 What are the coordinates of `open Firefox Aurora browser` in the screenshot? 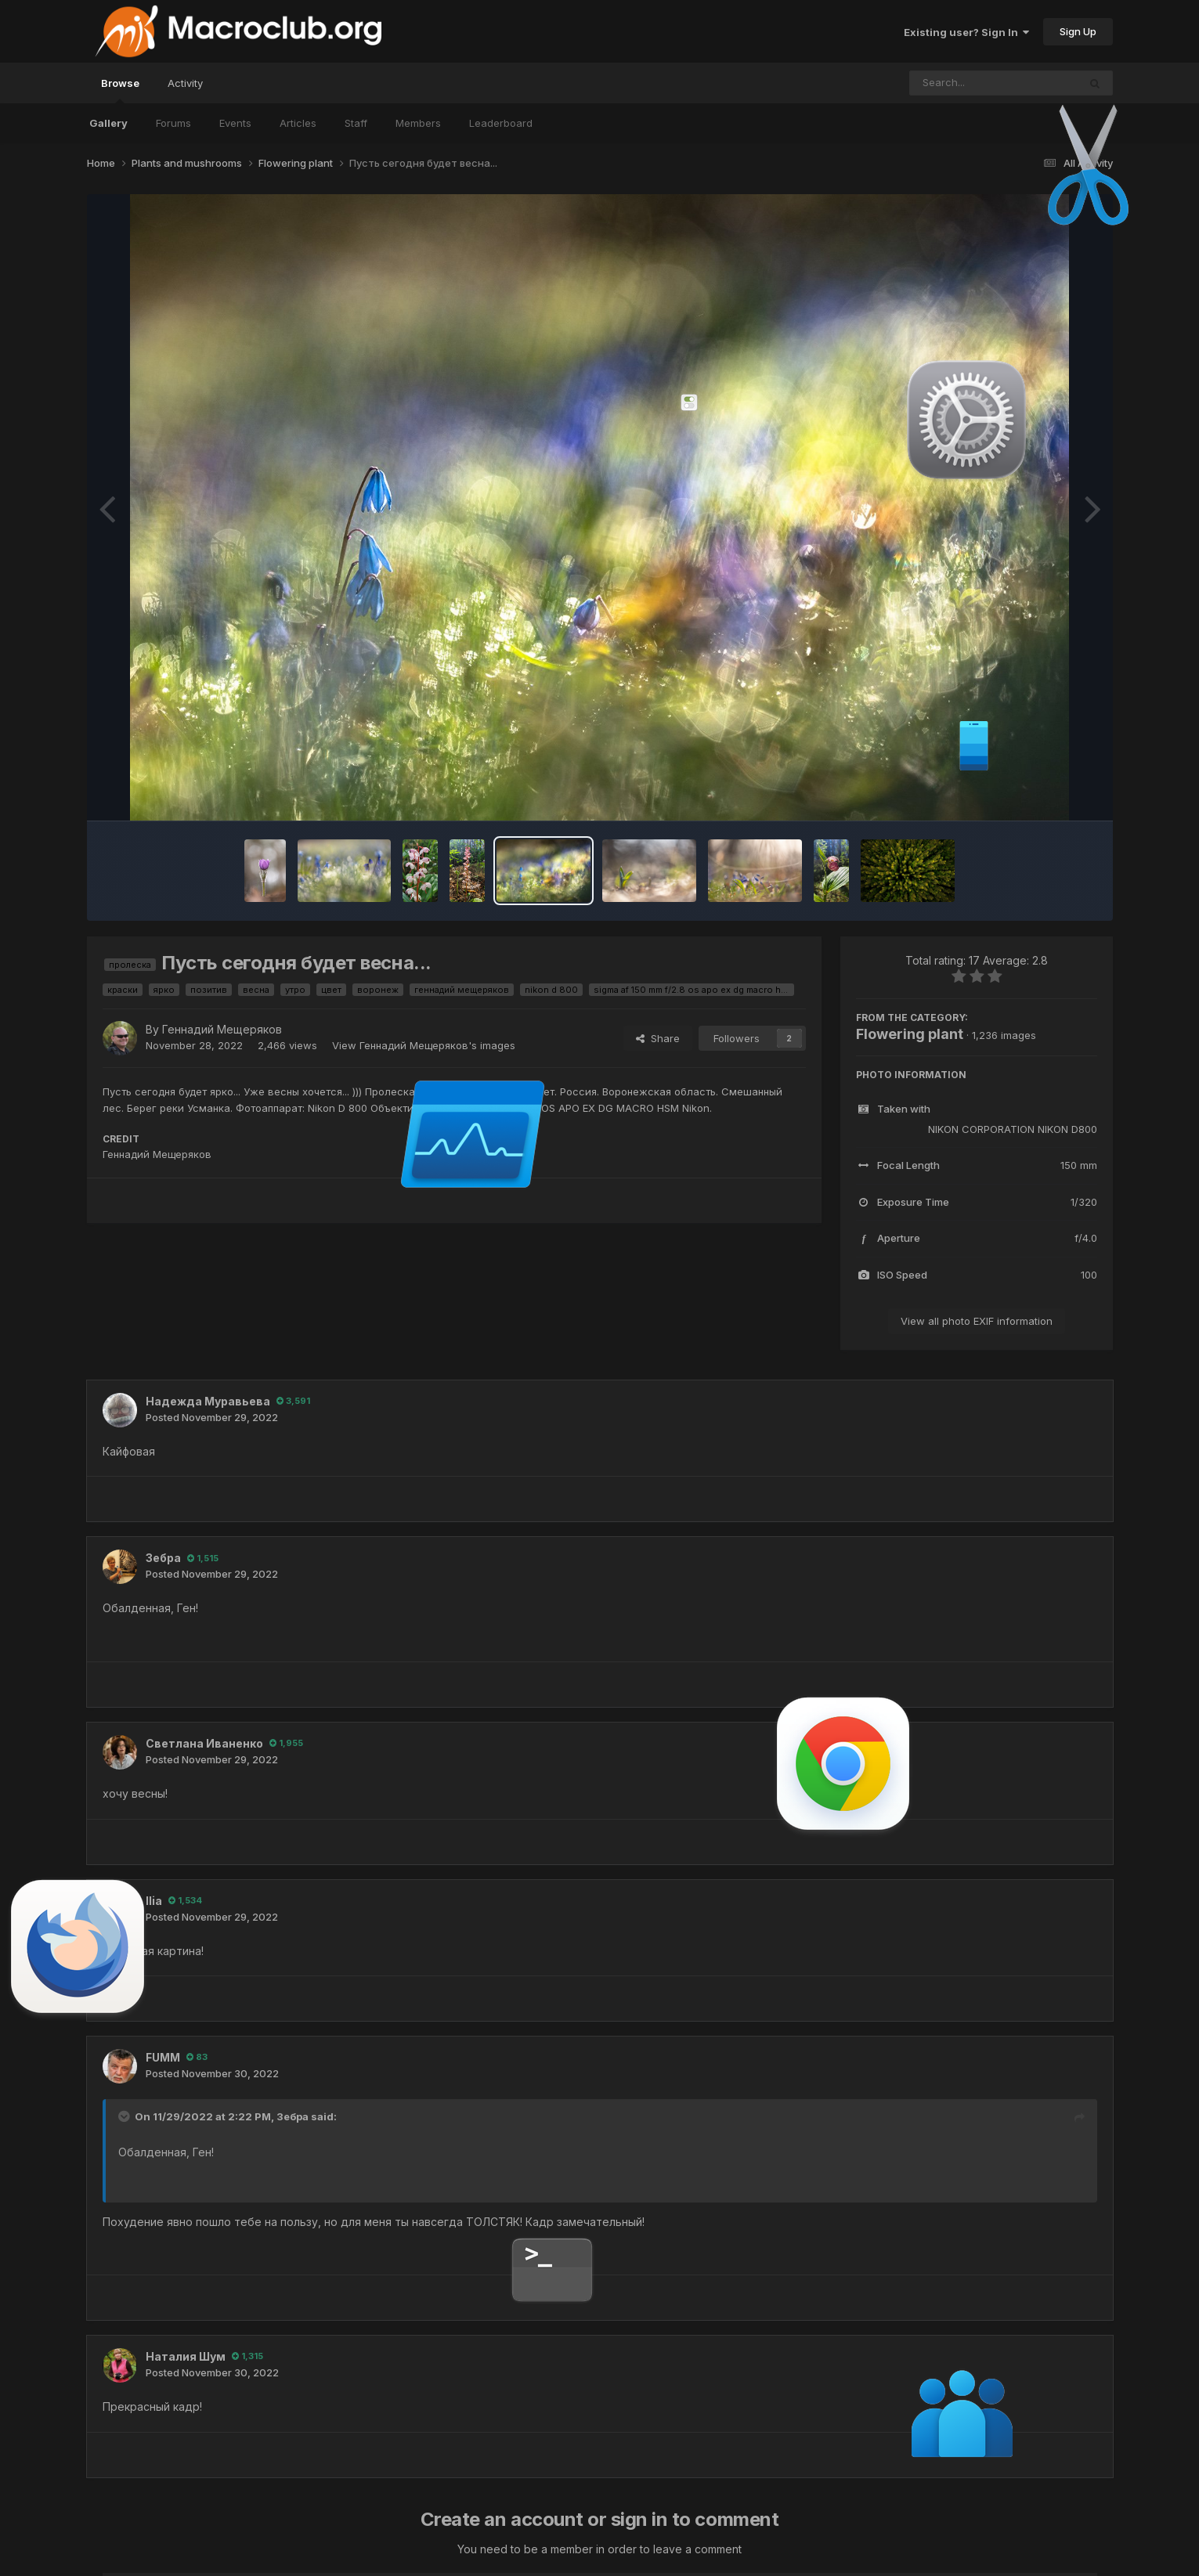 It's located at (78, 1946).